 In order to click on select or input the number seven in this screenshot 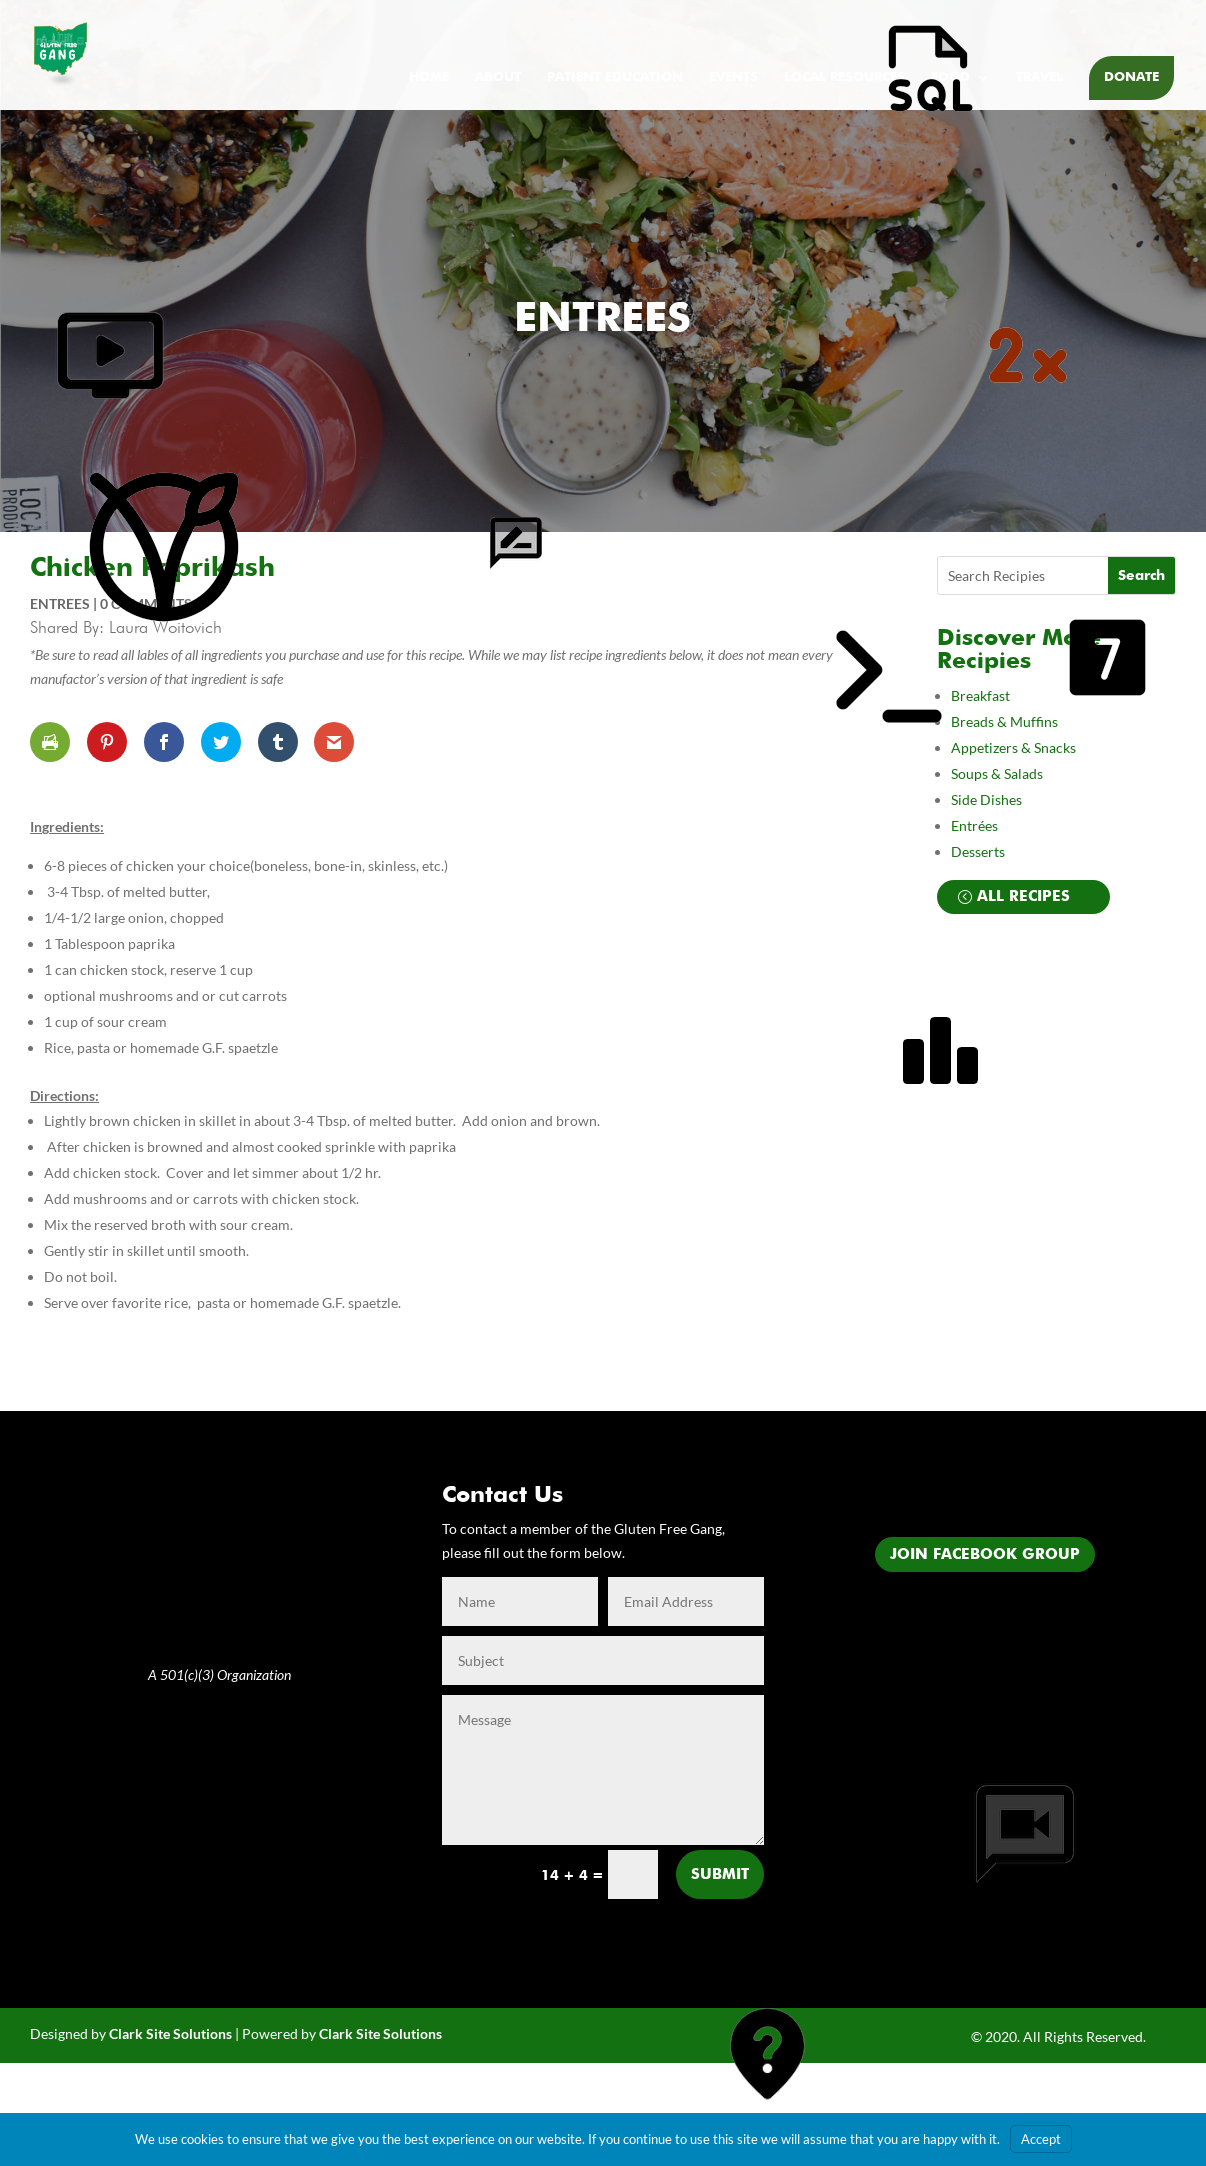, I will do `click(1107, 657)`.